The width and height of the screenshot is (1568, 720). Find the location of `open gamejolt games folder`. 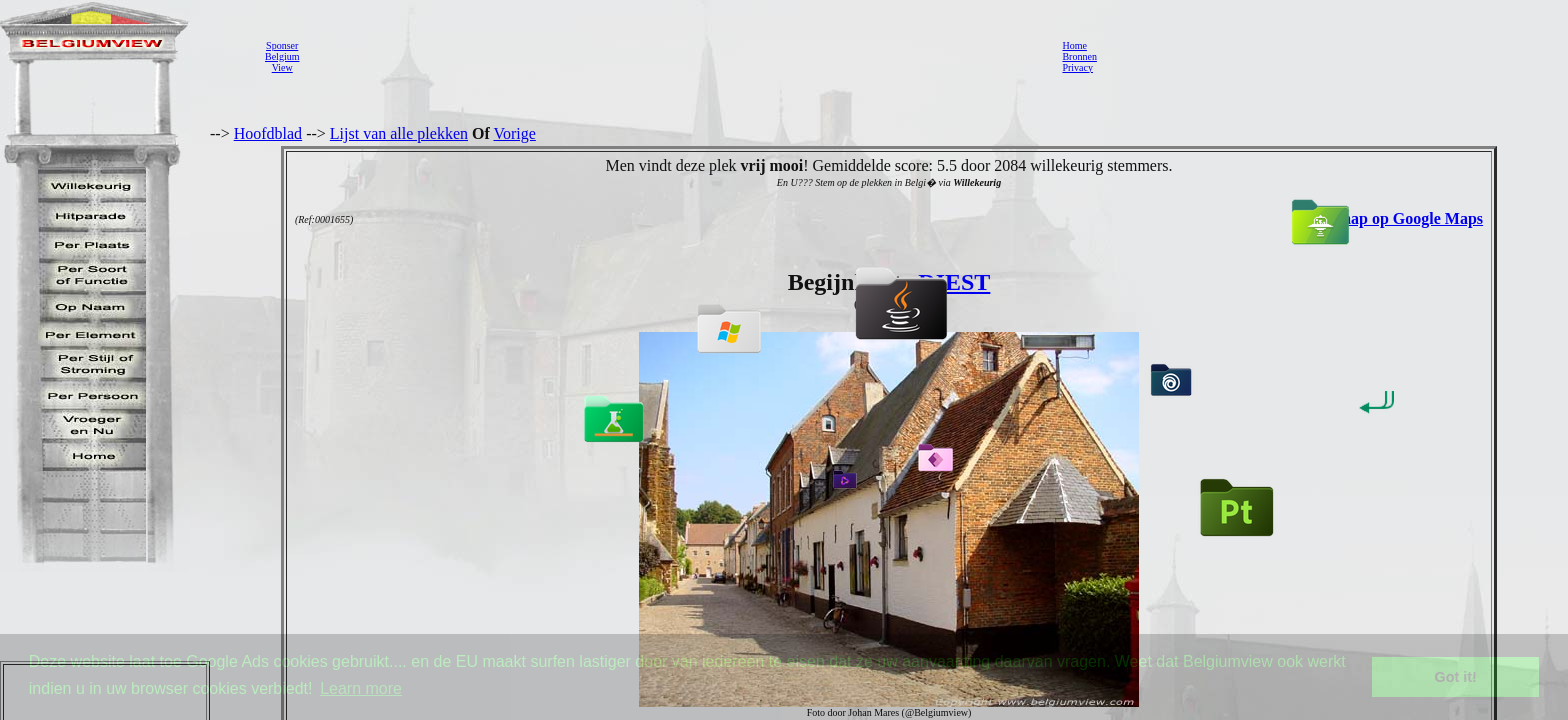

open gamejolt games folder is located at coordinates (1320, 223).